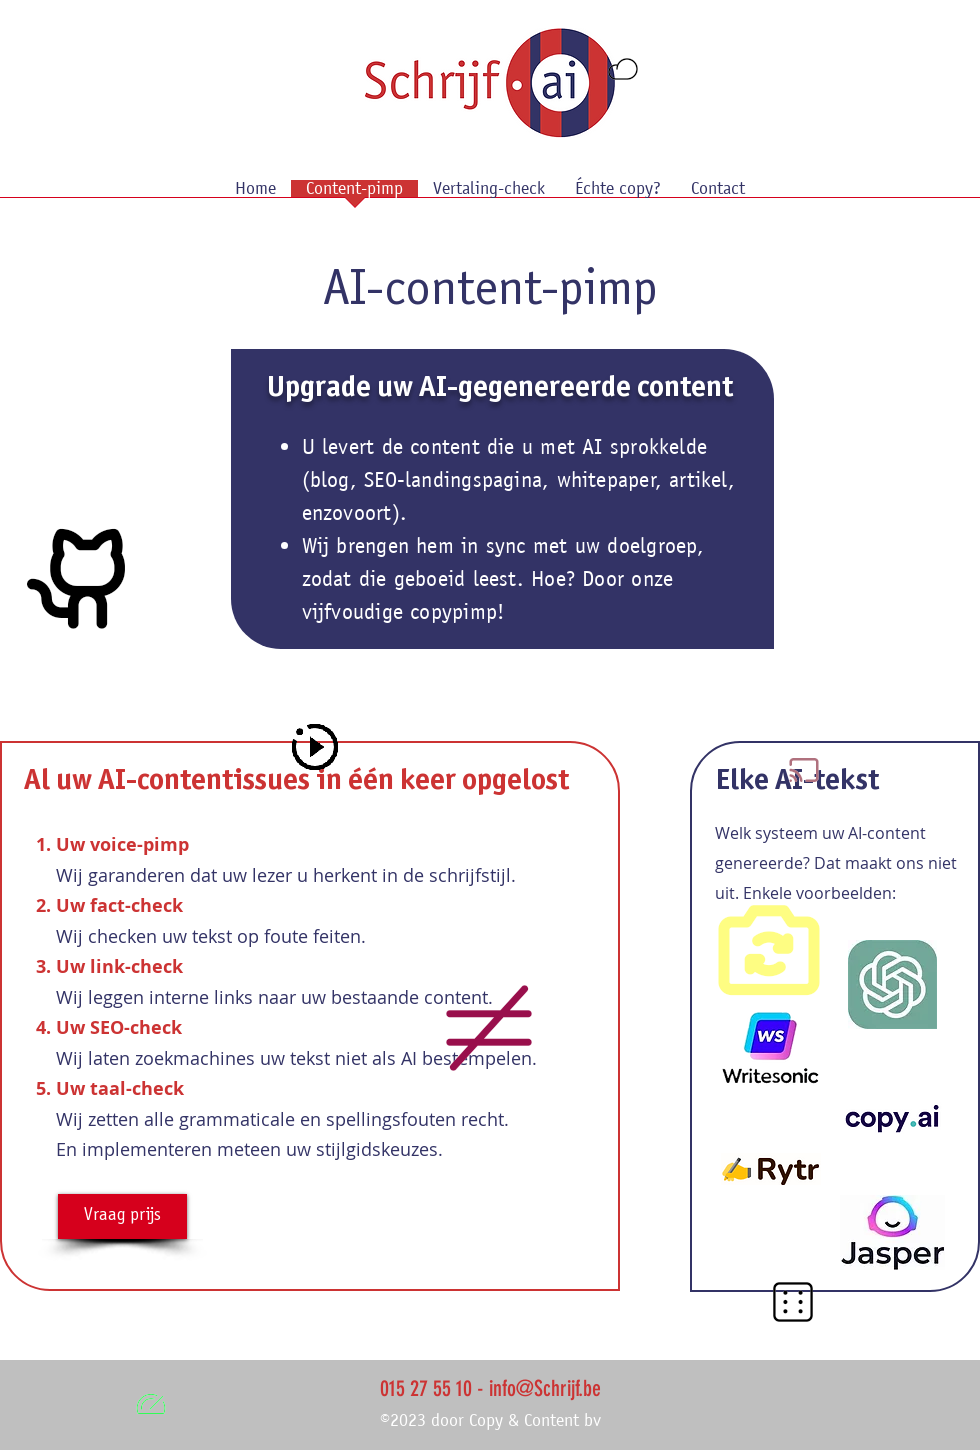  I want to click on indicates values are not equal or a mismatch, so click(489, 1028).